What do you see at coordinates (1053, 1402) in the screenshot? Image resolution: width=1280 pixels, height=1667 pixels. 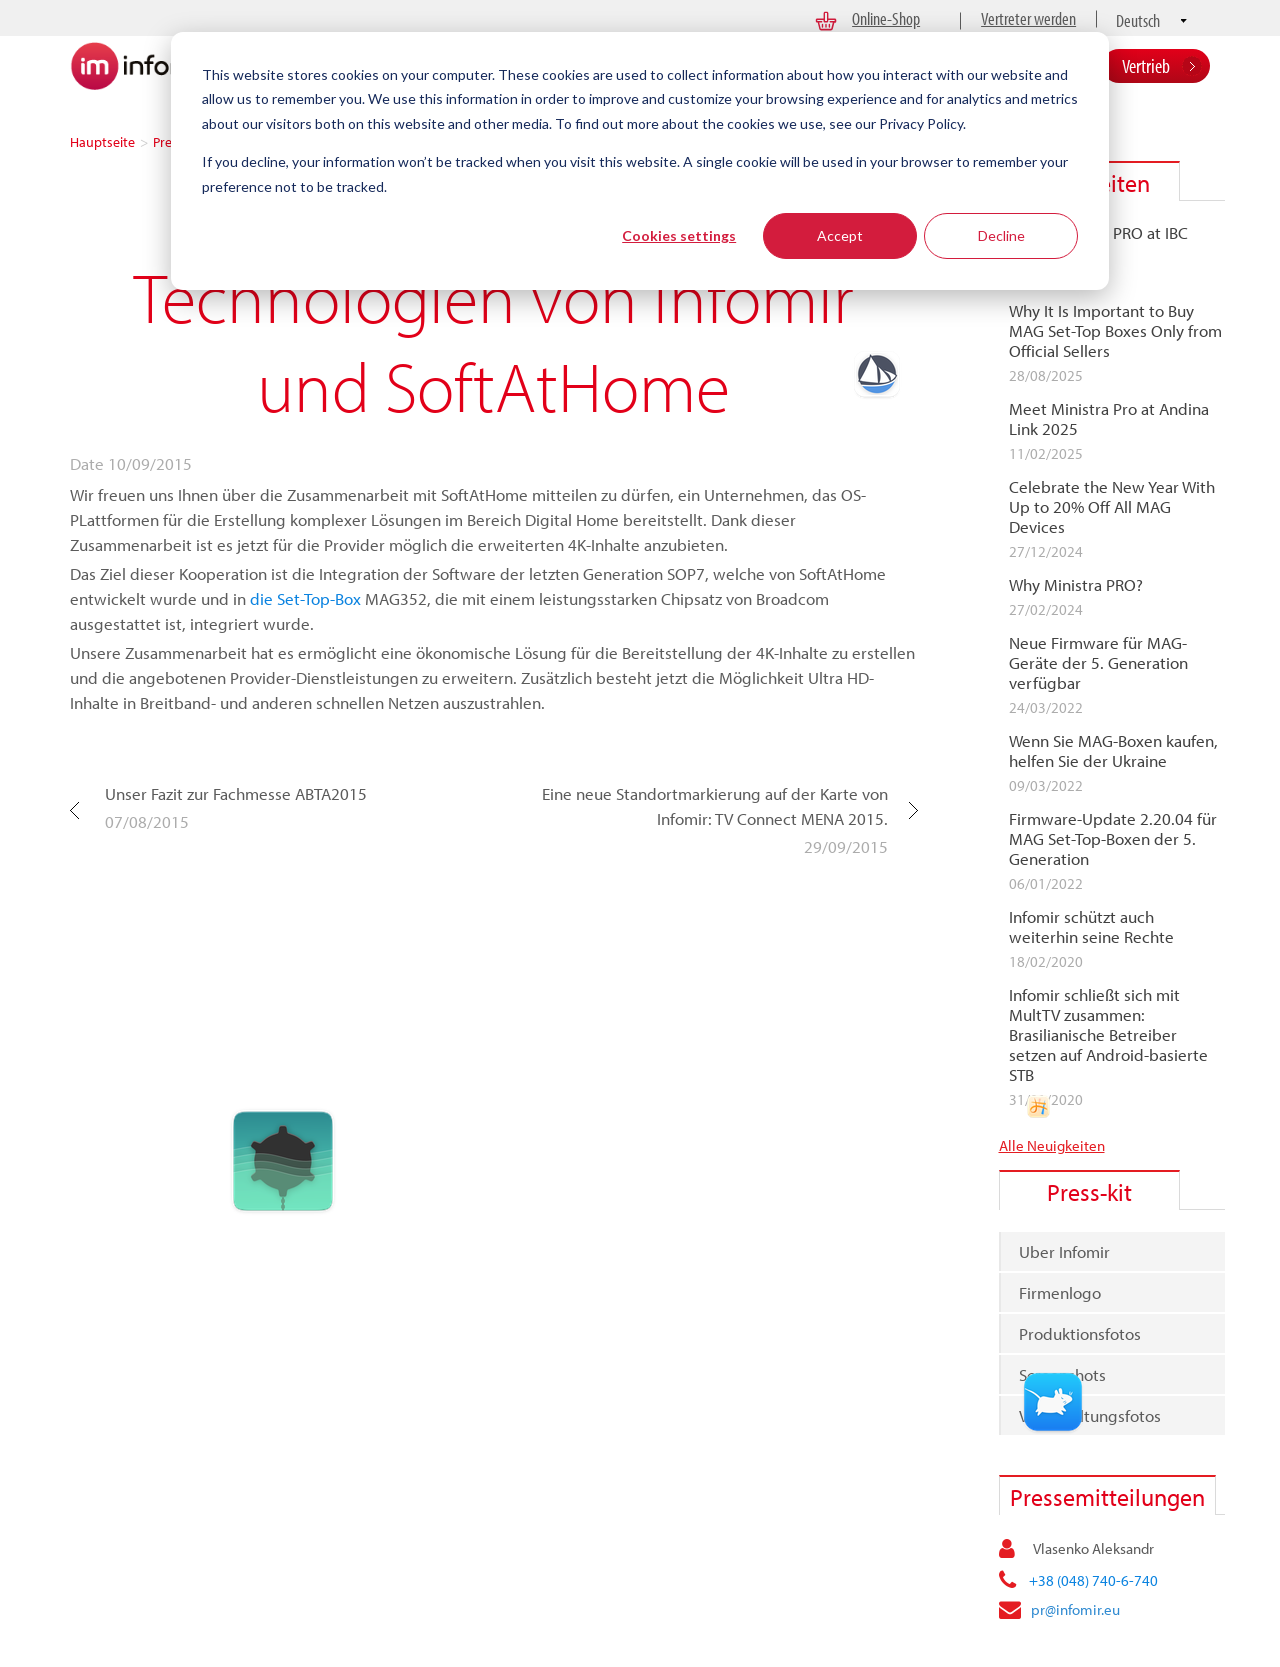 I see `launch xfce desktop environment` at bounding box center [1053, 1402].